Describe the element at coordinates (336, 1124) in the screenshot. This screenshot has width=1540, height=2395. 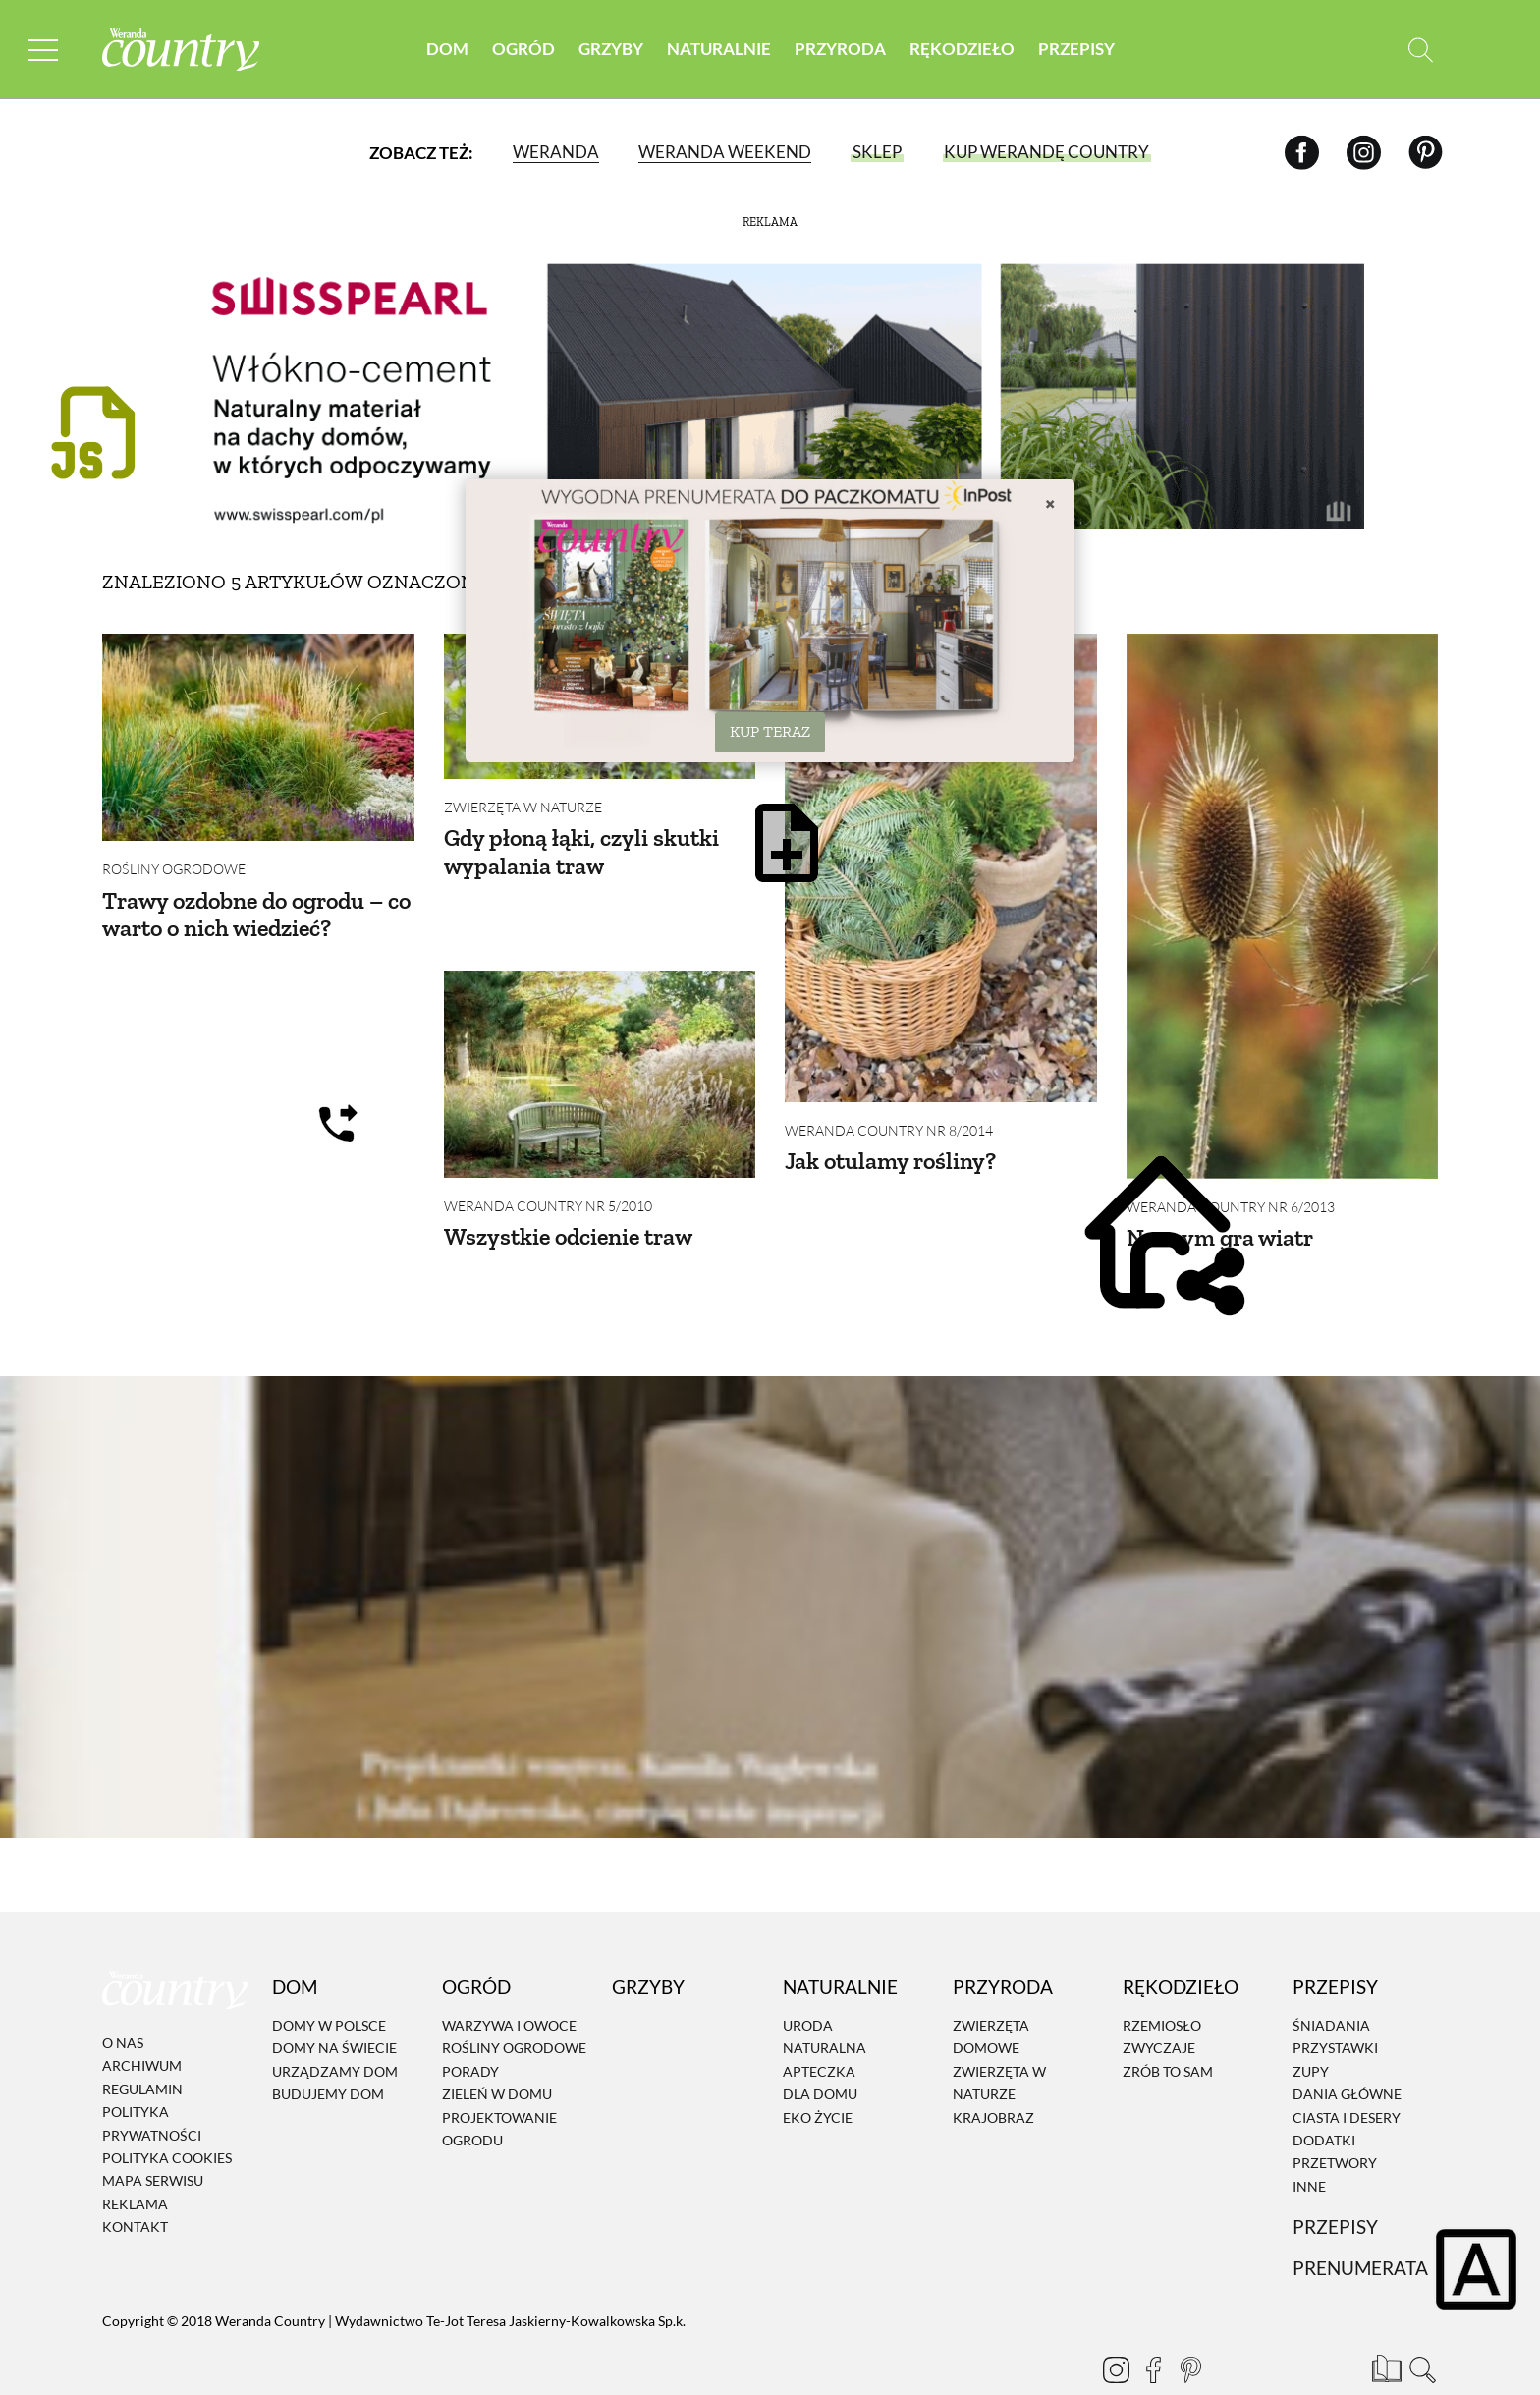
I see `indicates a forwarded call` at that location.